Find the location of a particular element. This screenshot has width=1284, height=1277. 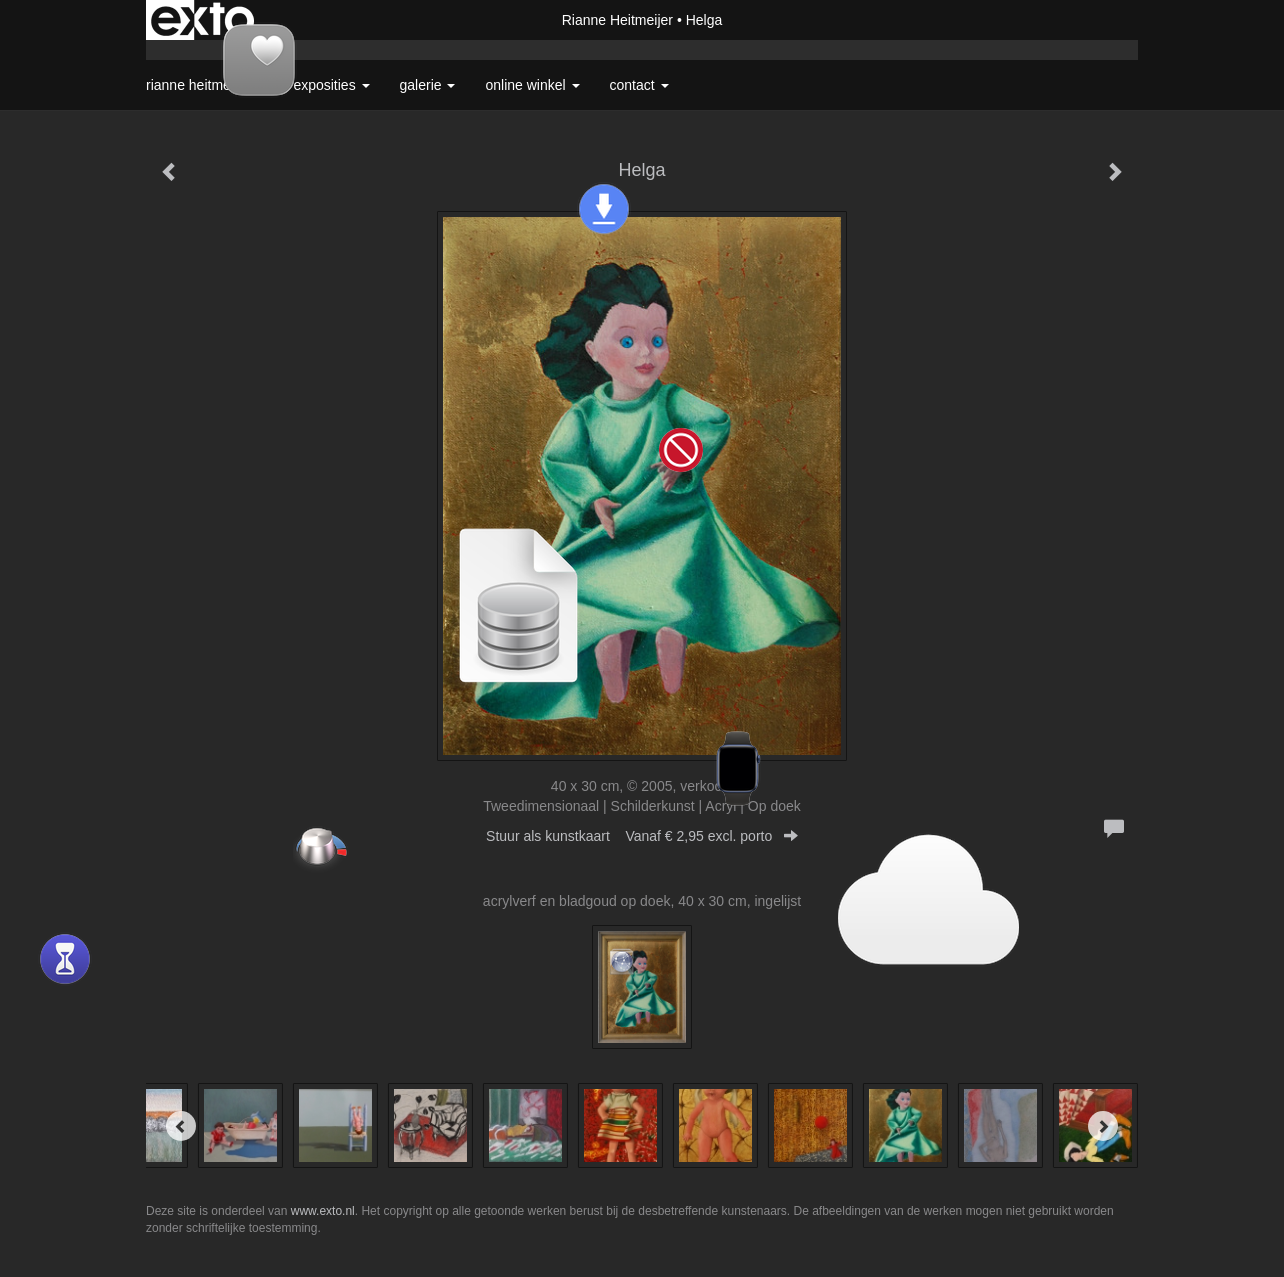

open the Books app is located at coordinates (272, 713).